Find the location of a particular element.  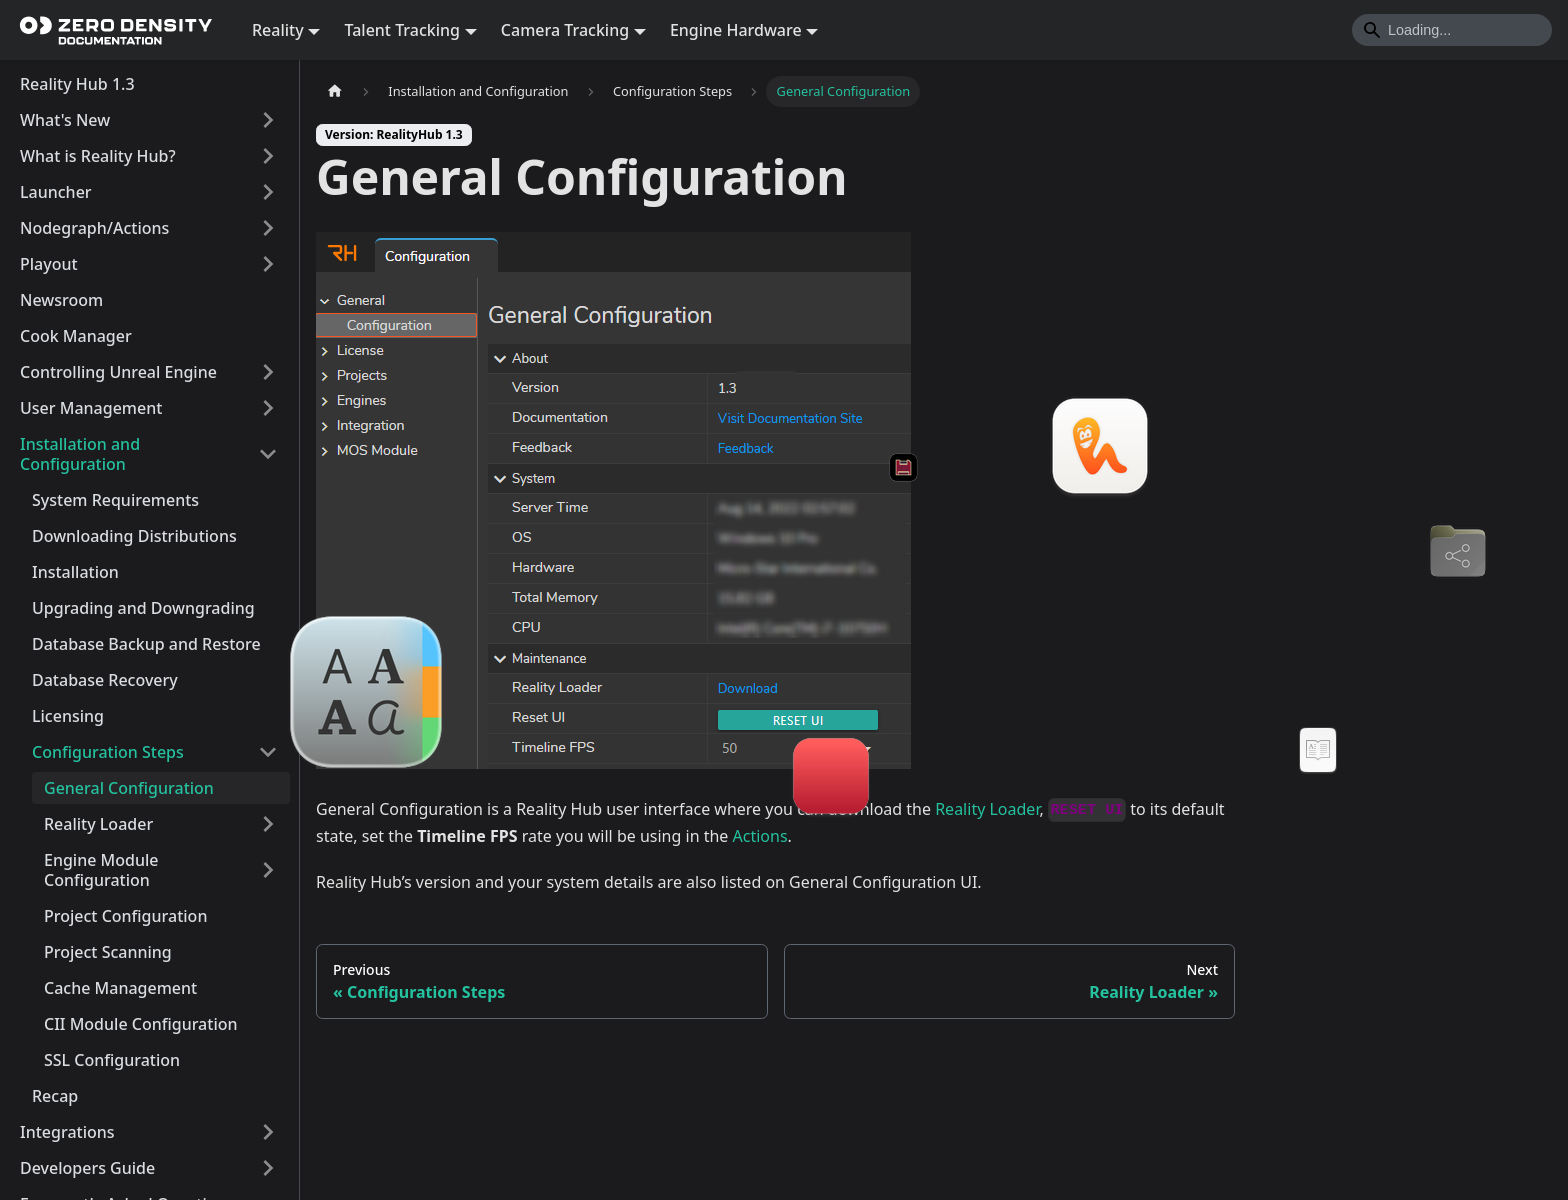

launch inscryption game is located at coordinates (903, 467).